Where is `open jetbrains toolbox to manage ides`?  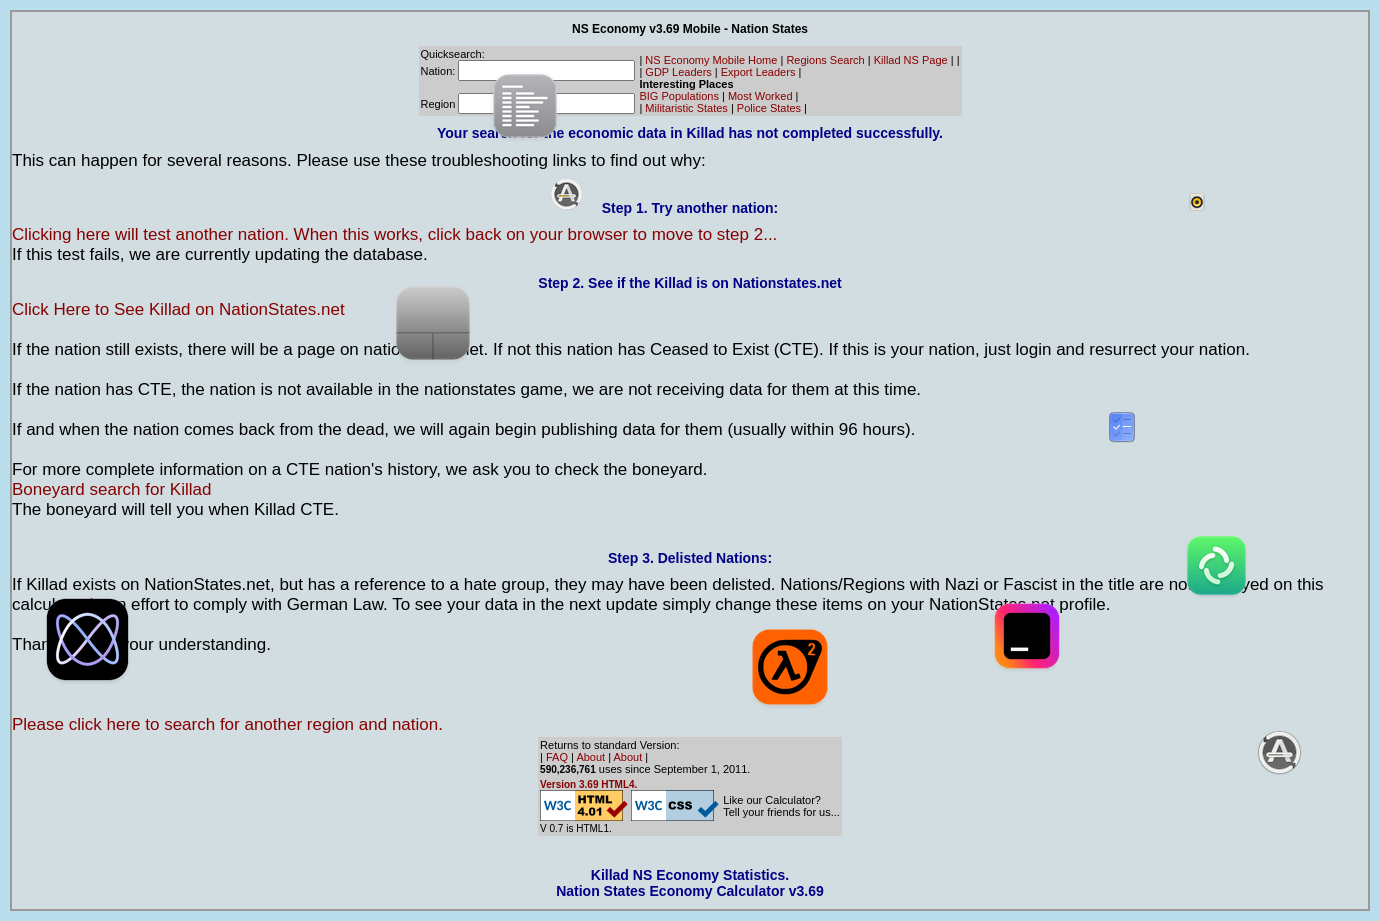
open jetbrains toolbox to manage ides is located at coordinates (1027, 636).